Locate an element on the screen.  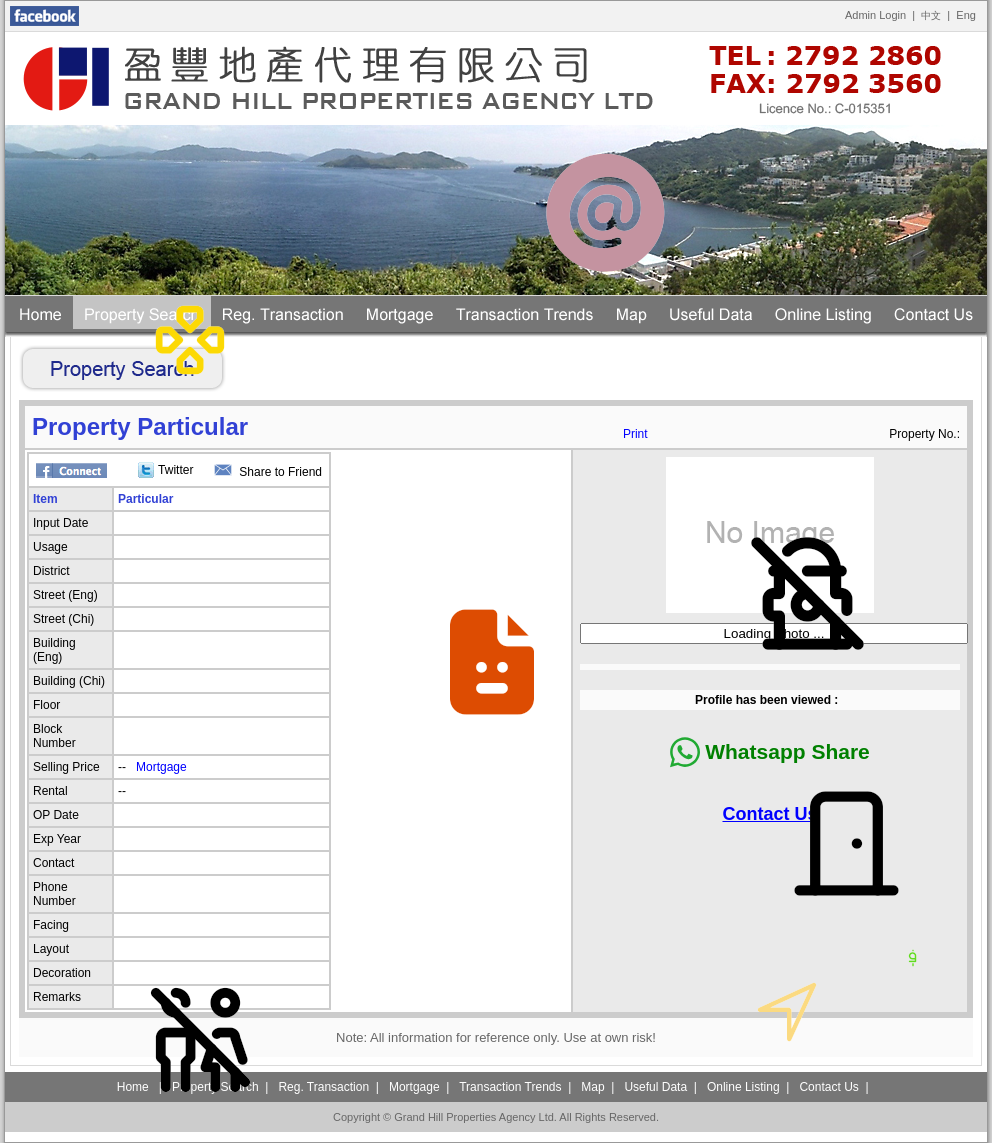
file with neutral or pending status is located at coordinates (492, 662).